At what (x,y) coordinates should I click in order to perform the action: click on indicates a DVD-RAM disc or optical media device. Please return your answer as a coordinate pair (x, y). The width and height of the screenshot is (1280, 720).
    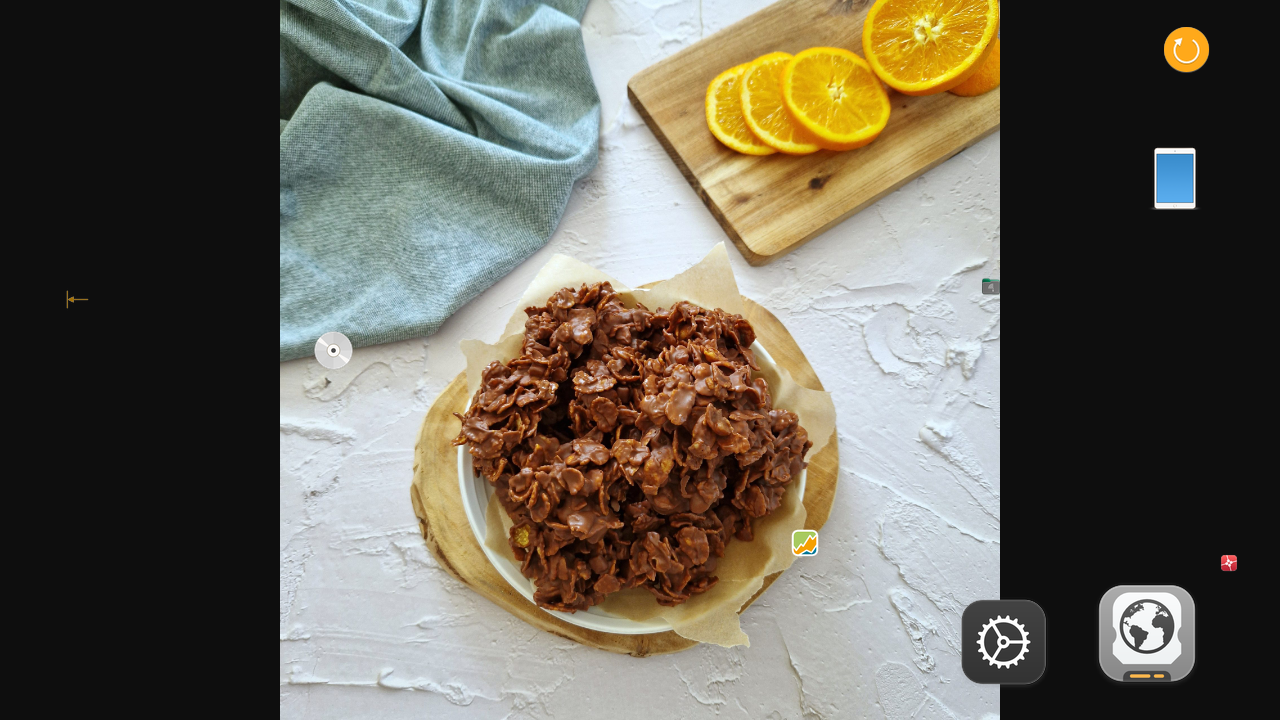
    Looking at the image, I should click on (333, 350).